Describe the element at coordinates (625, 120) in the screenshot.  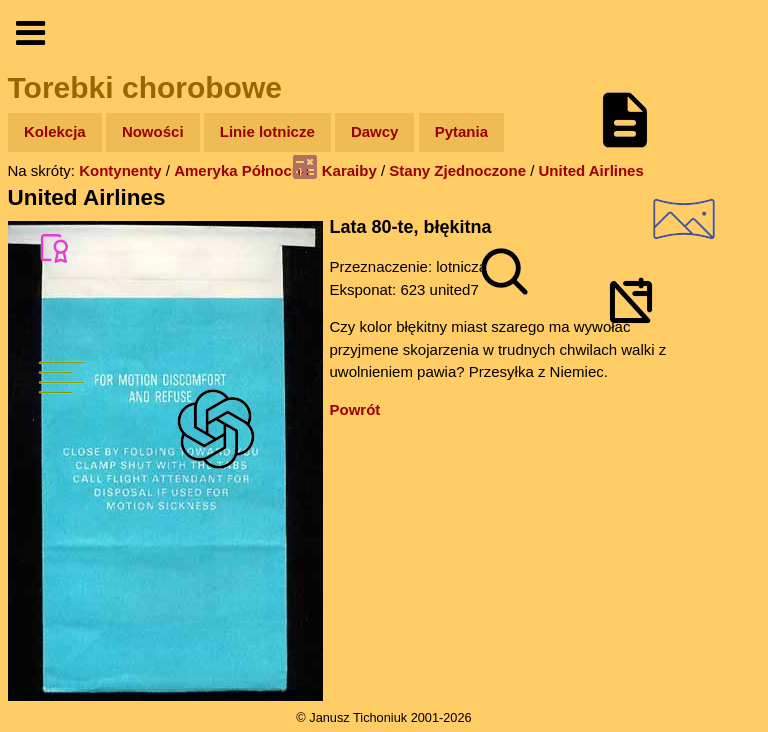
I see `view document details` at that location.